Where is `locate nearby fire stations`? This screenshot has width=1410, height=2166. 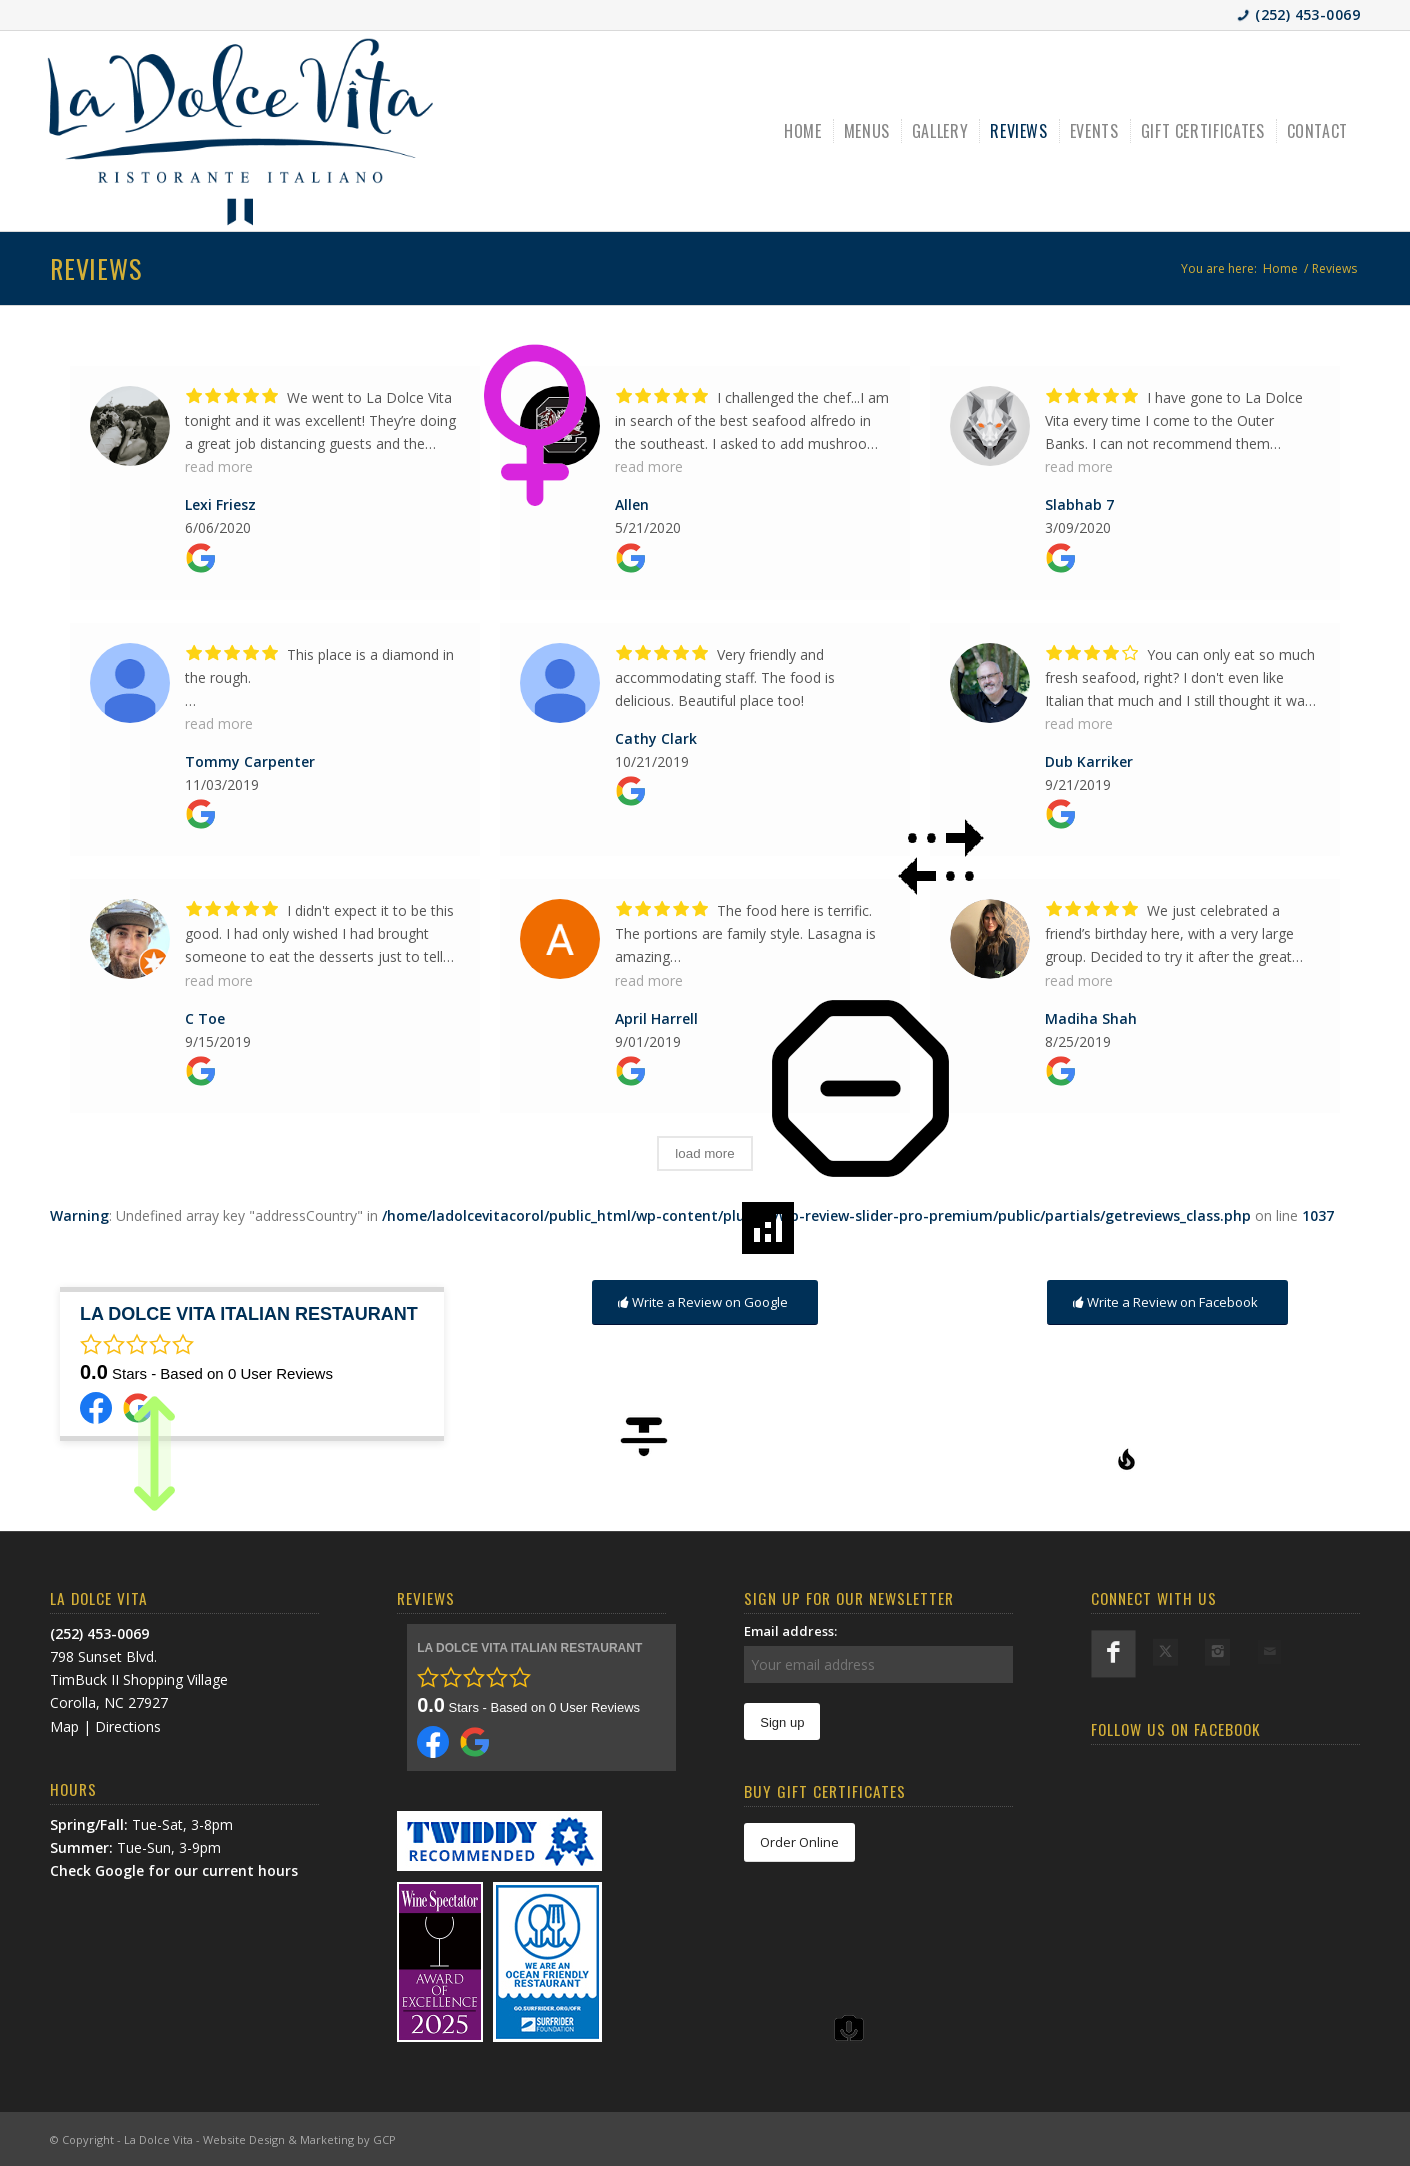
locate nearby fire stations is located at coordinates (1126, 1459).